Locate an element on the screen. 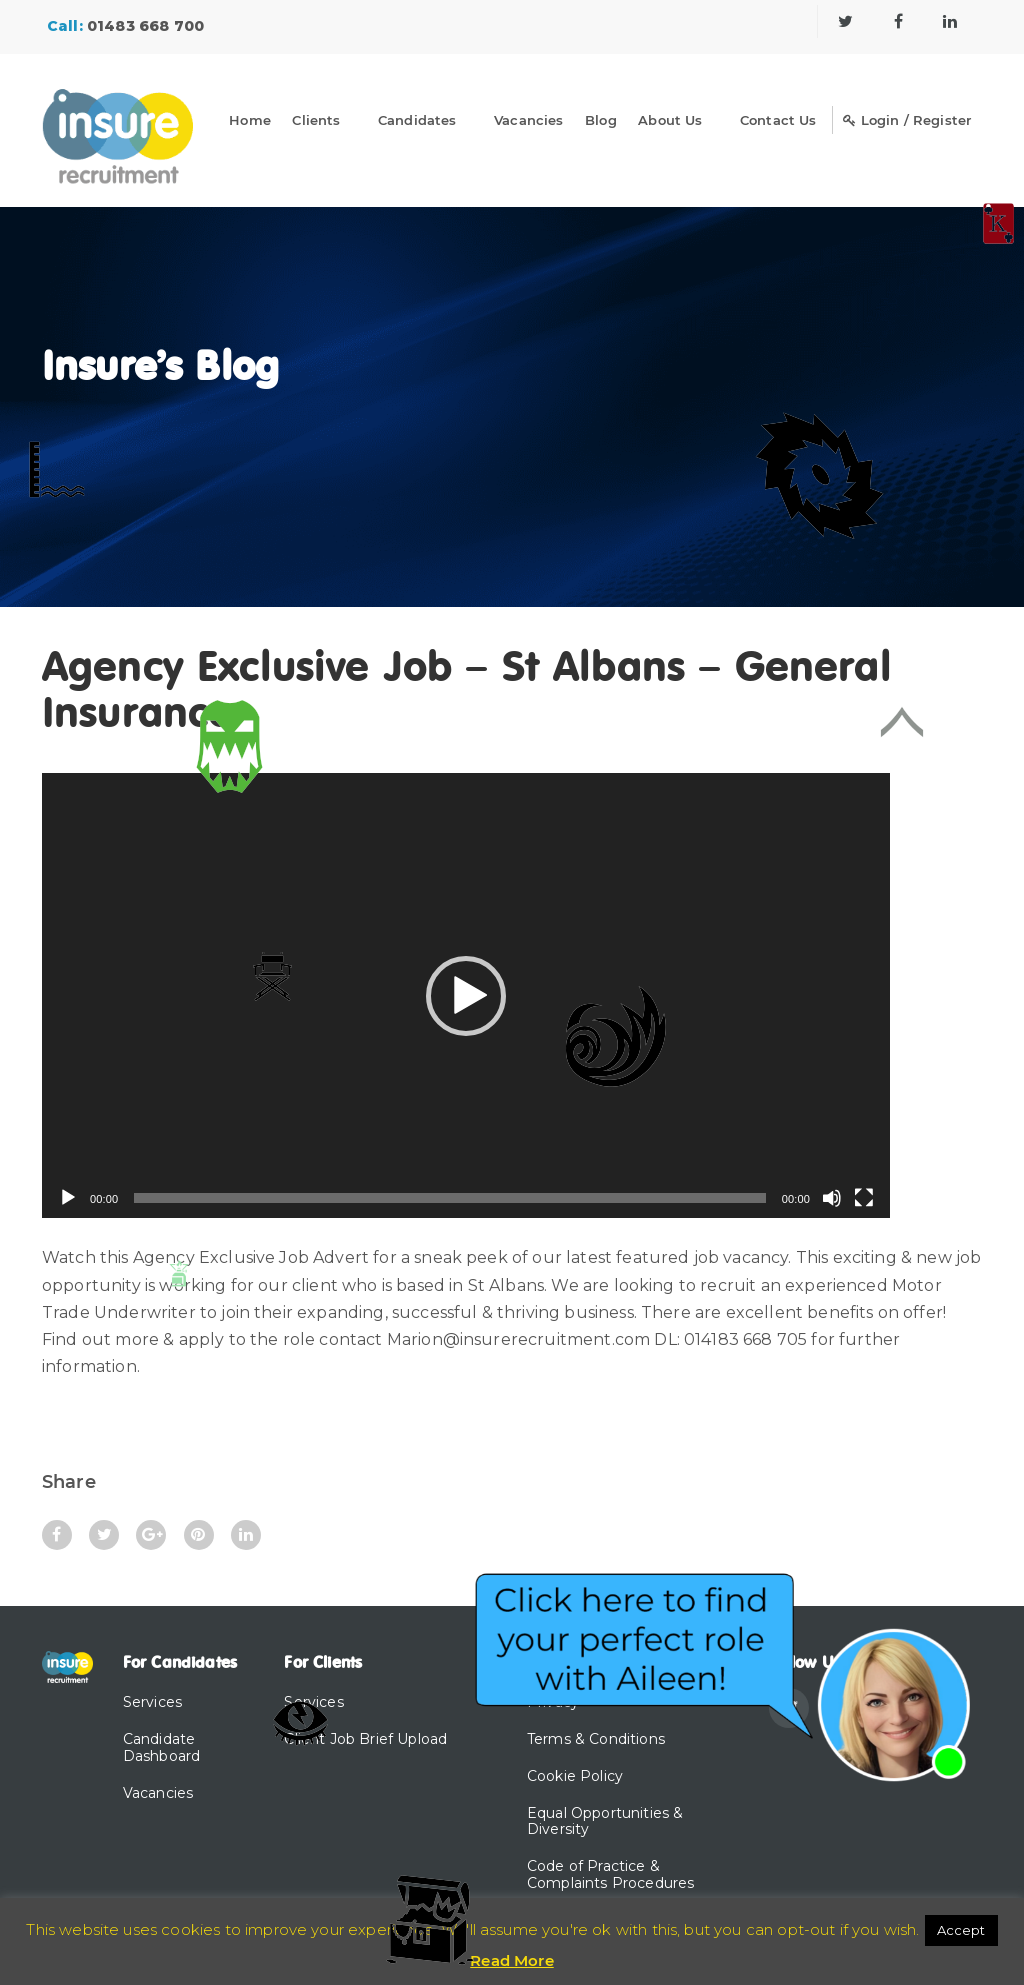 Image resolution: width=1024 pixels, height=1985 pixels. craft or upgrade saw-type weapons is located at coordinates (820, 476).